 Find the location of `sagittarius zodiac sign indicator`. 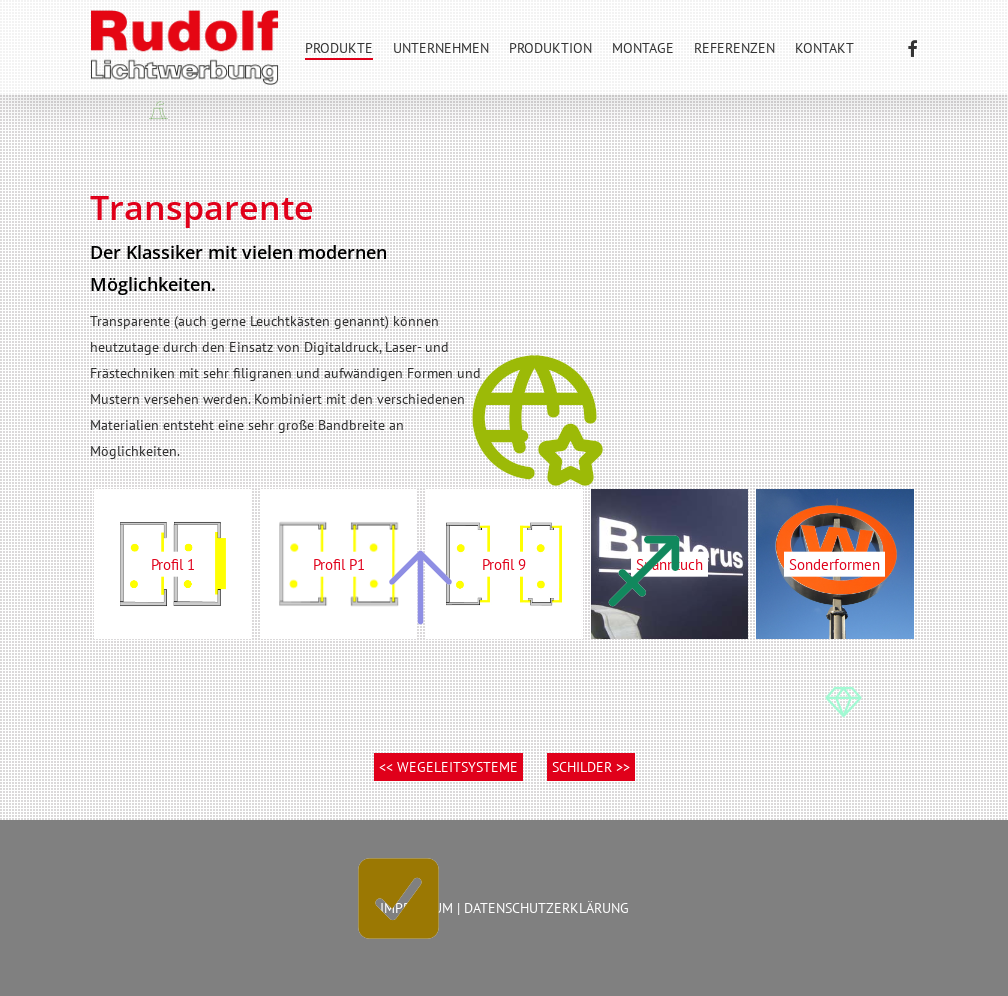

sagittarius zodiac sign indicator is located at coordinates (644, 571).